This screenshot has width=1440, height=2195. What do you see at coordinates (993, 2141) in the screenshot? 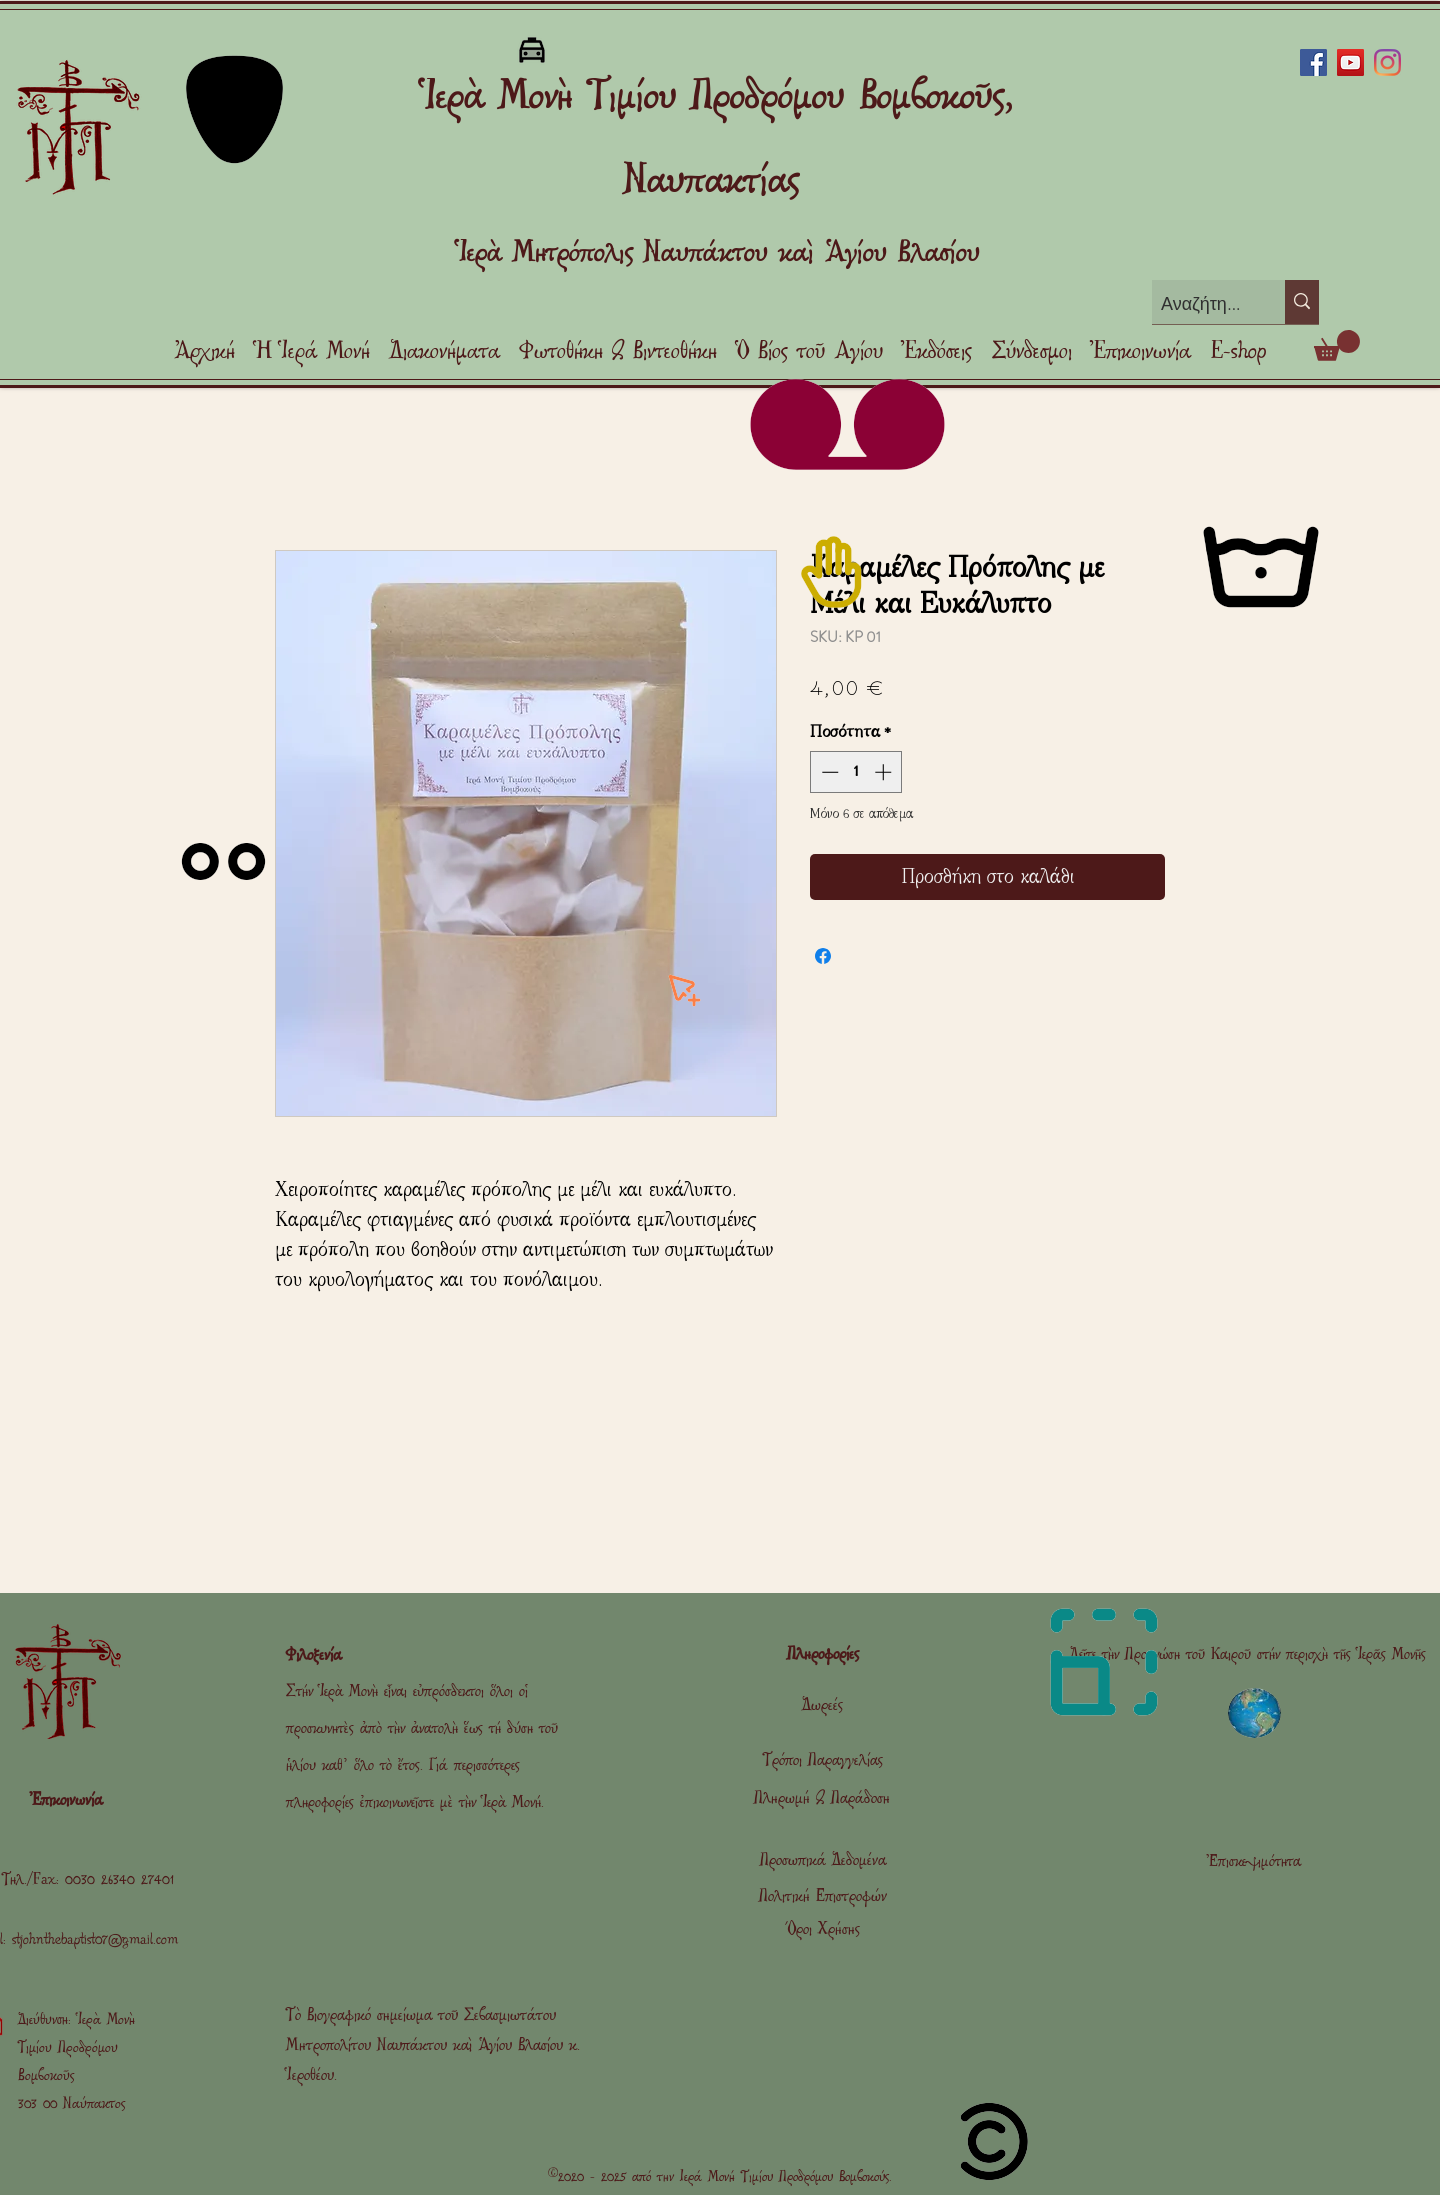
I see `comedy central brand logo` at bounding box center [993, 2141].